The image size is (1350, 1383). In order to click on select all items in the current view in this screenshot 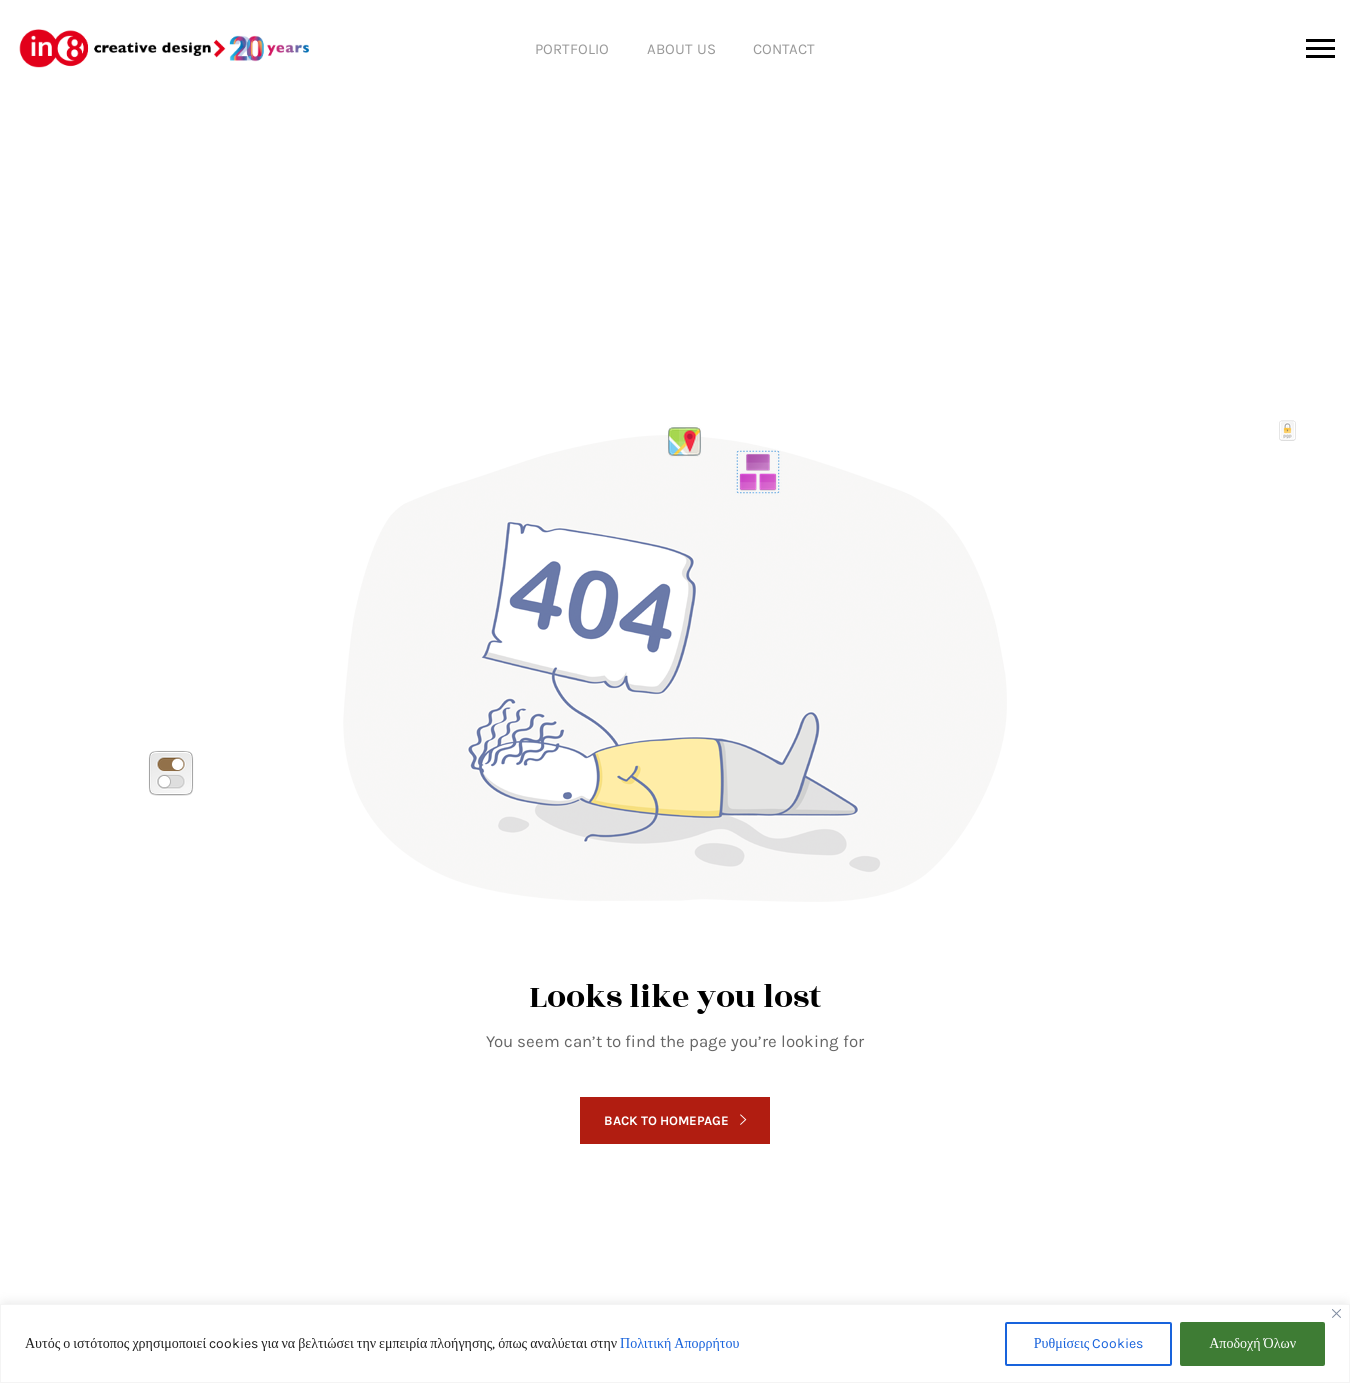, I will do `click(758, 472)`.